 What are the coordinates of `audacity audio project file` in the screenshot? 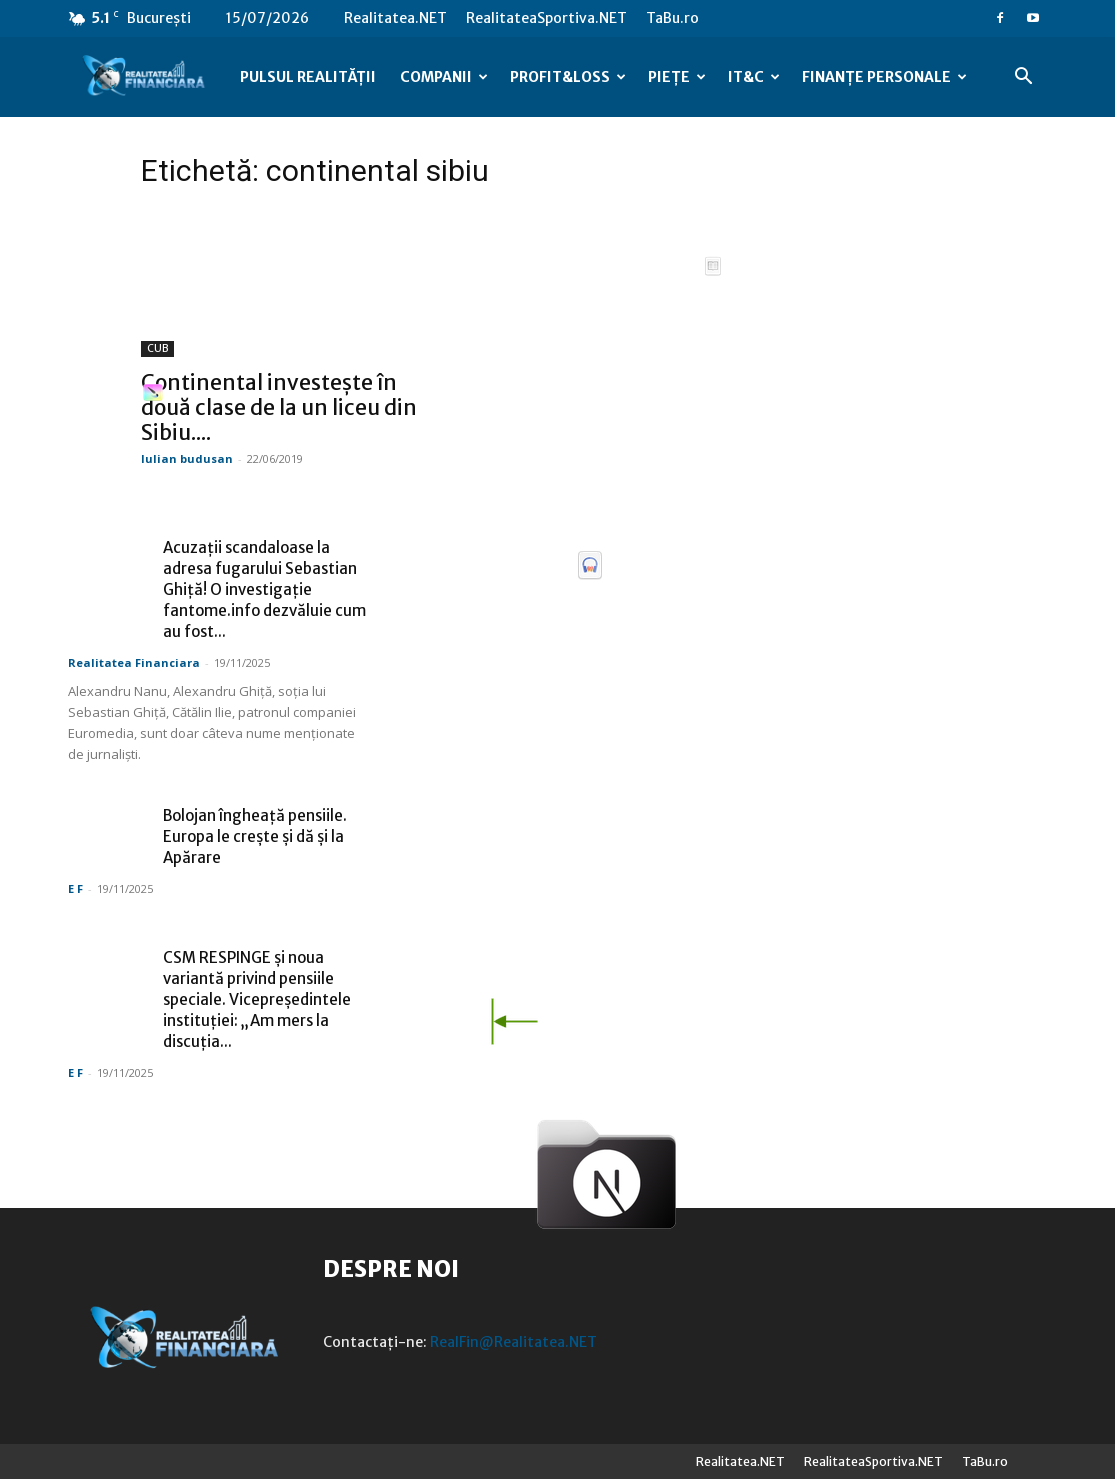 It's located at (590, 565).